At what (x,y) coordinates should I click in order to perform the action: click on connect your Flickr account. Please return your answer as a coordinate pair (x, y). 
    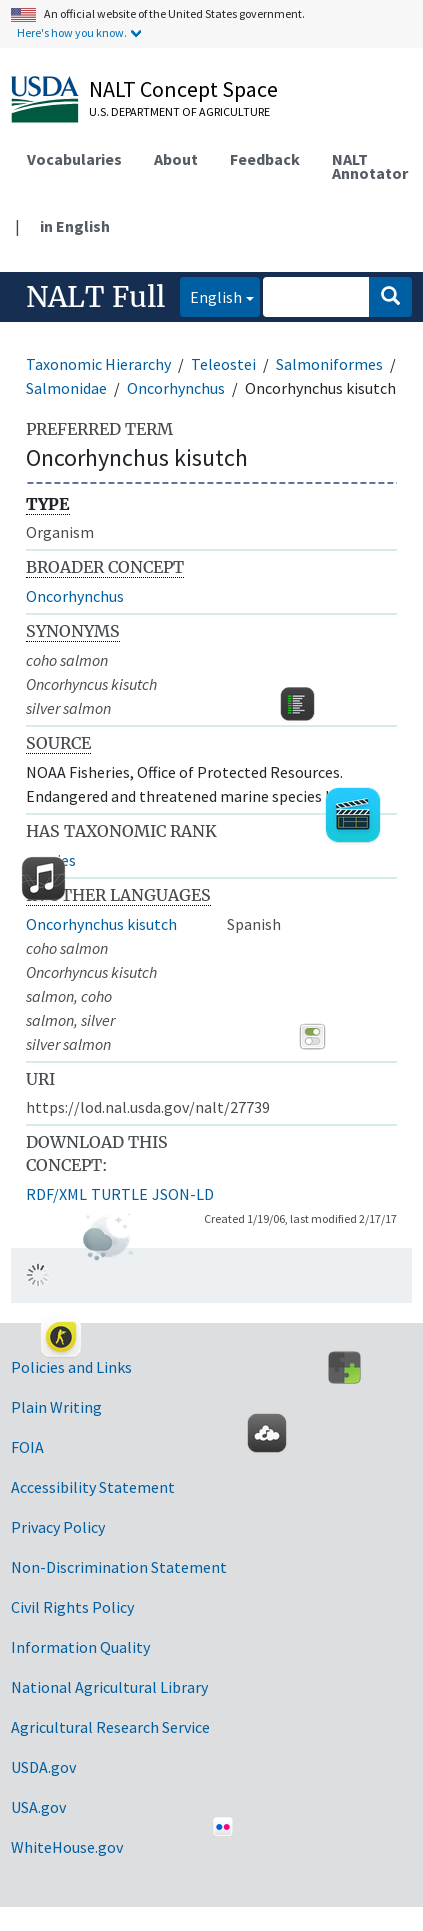
    Looking at the image, I should click on (223, 1827).